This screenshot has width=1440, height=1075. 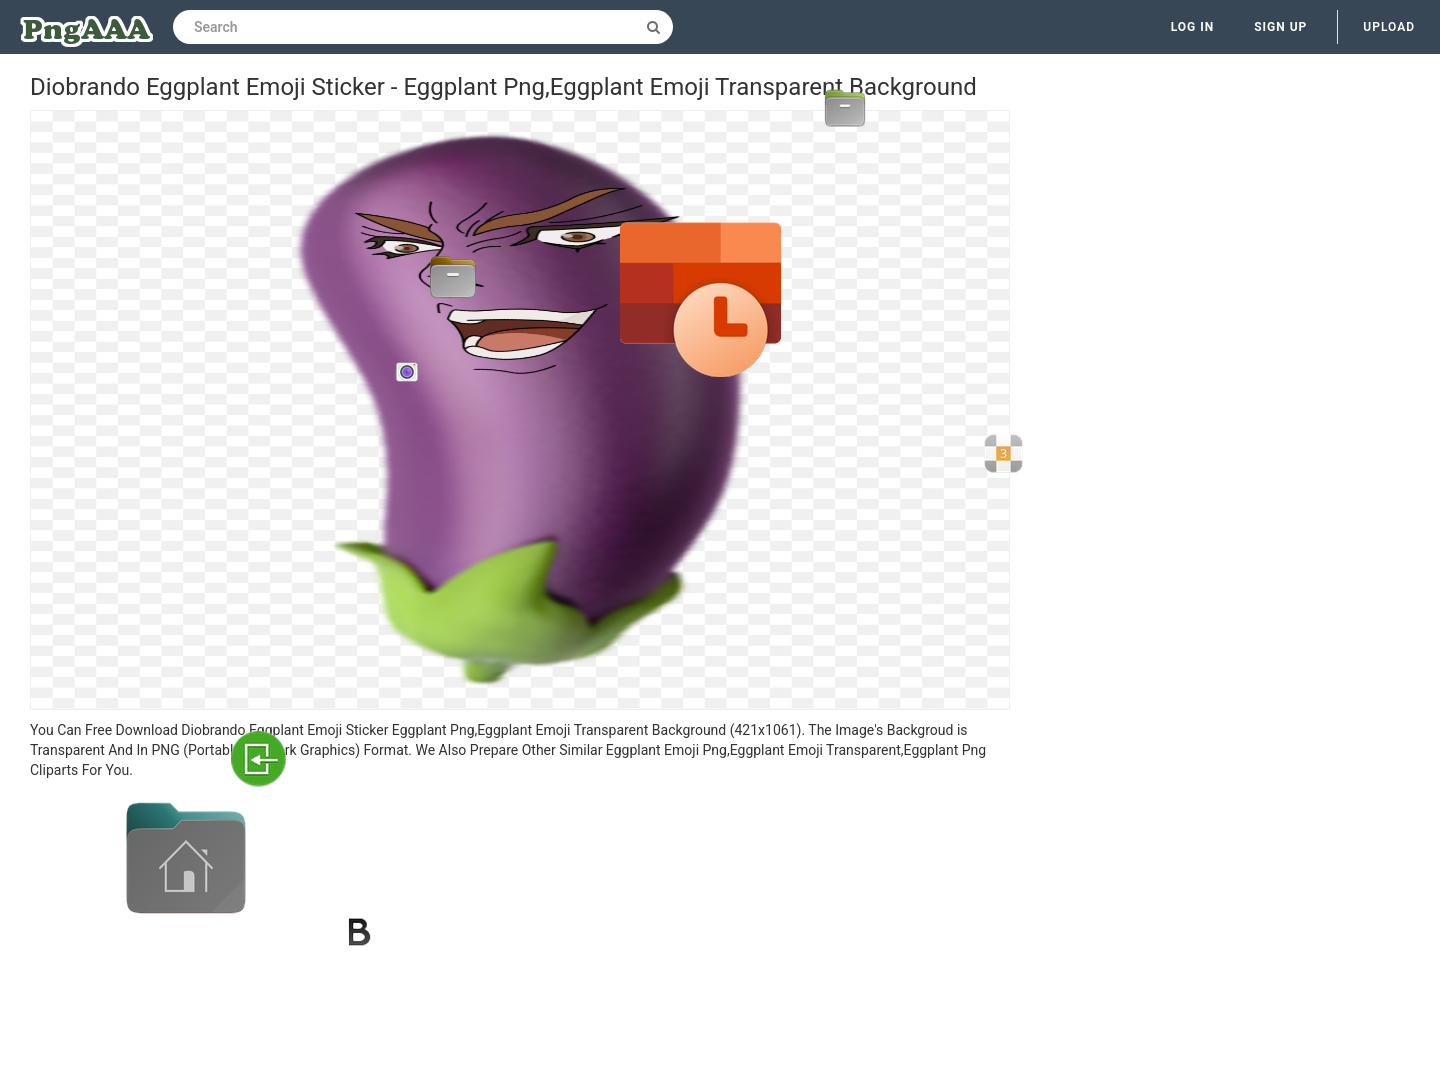 I want to click on access your home folder or personal files, so click(x=186, y=858).